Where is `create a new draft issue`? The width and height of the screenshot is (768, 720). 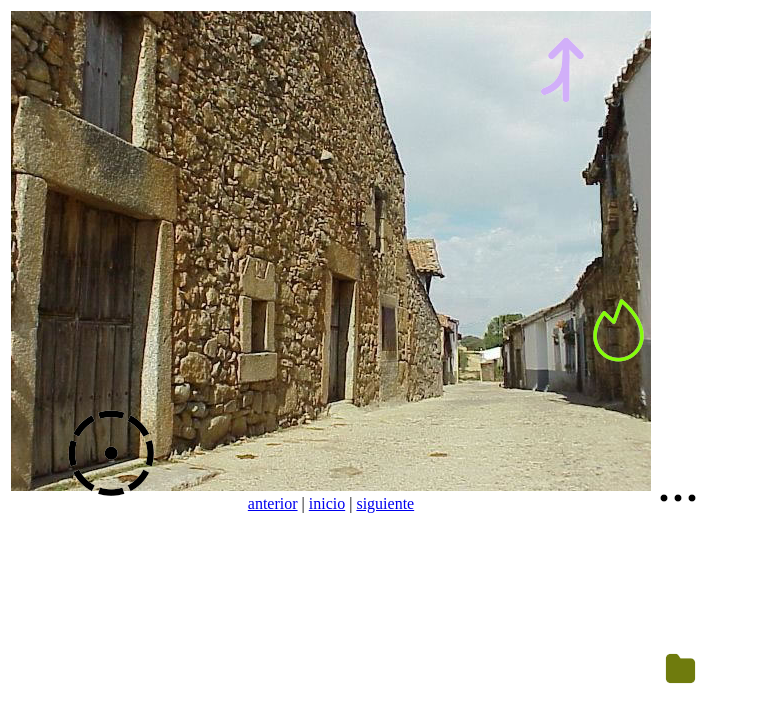 create a new draft issue is located at coordinates (114, 456).